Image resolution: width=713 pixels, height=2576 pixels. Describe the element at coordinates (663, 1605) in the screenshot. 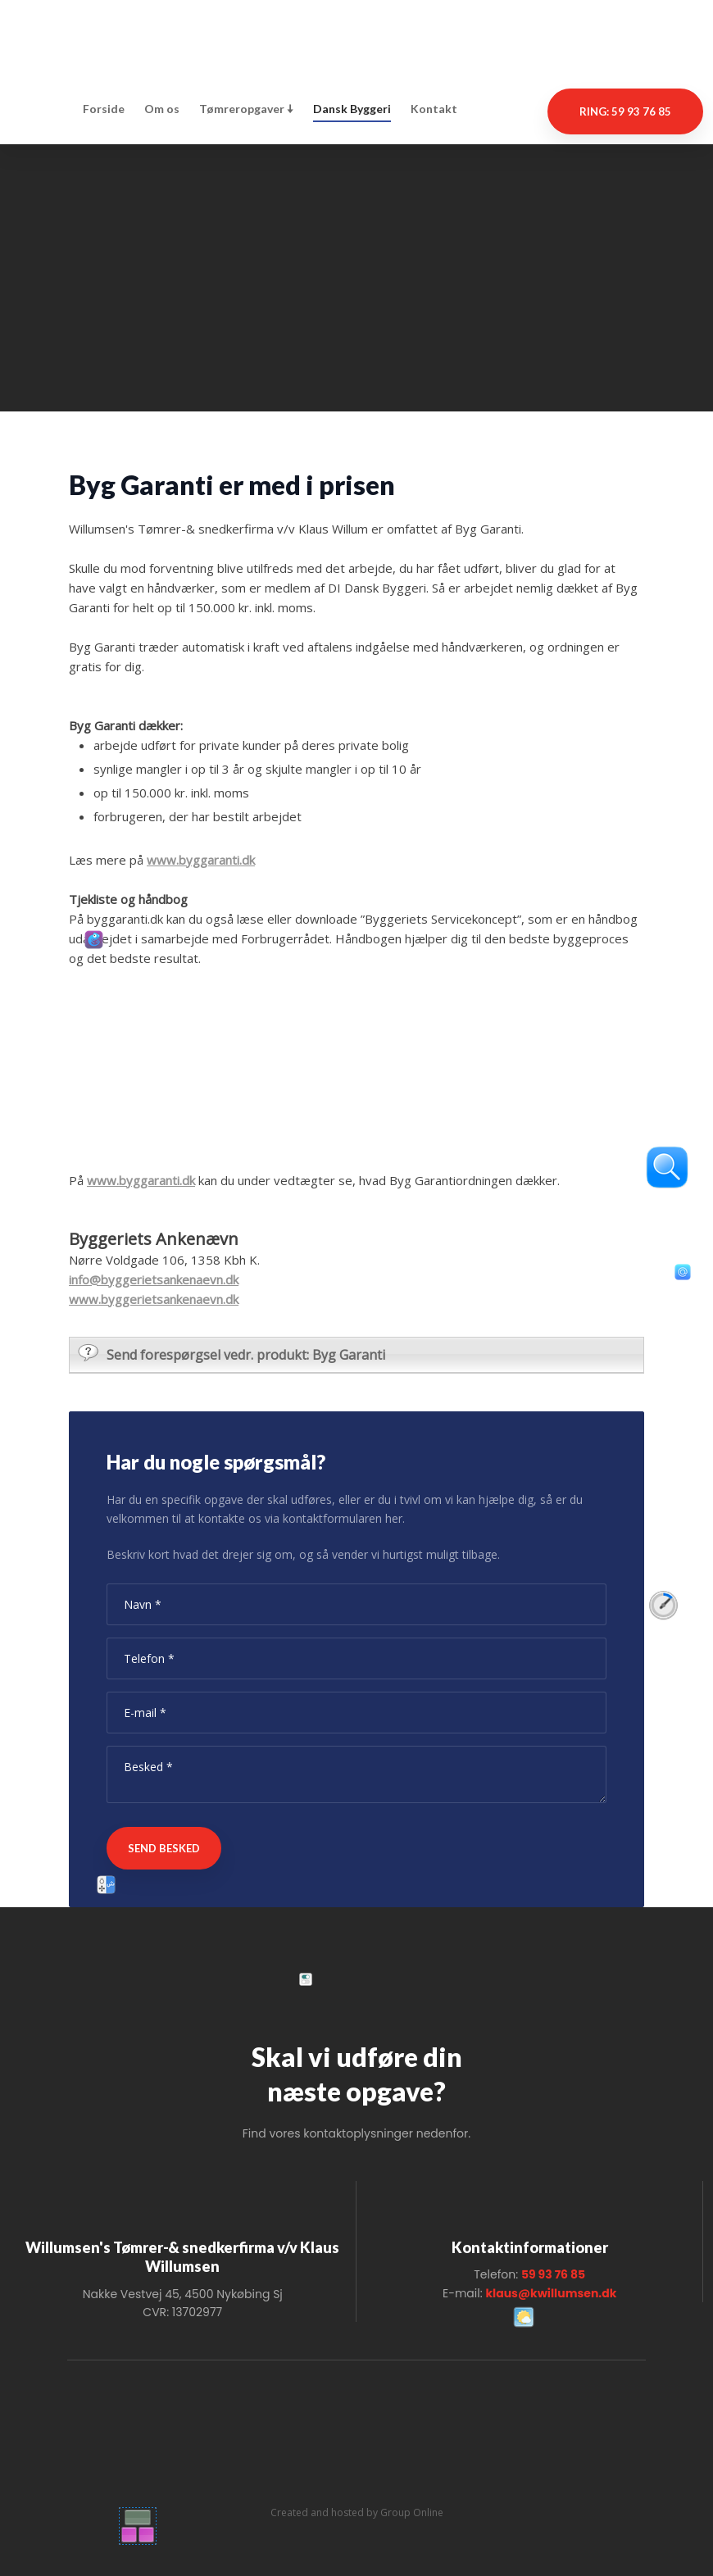

I see `open sysprof system profiler` at that location.